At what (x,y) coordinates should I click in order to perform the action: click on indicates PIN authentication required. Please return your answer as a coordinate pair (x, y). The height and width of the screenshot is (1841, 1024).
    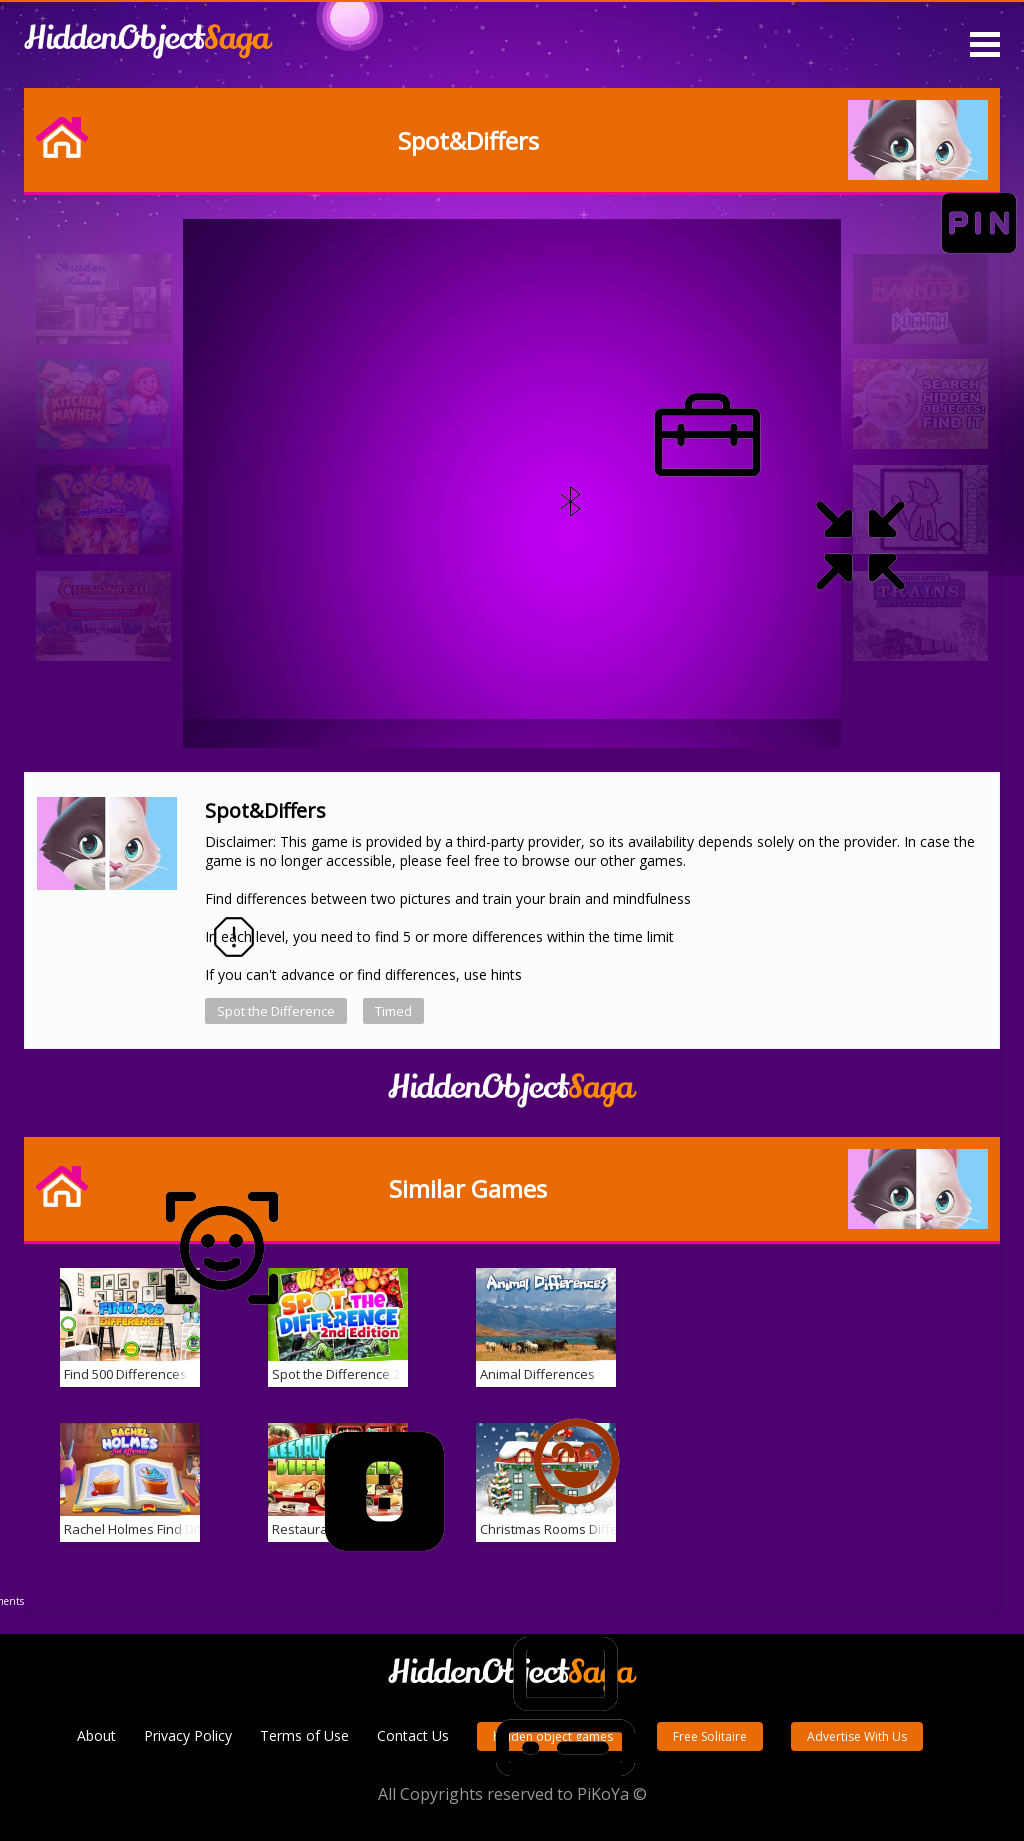
    Looking at the image, I should click on (979, 223).